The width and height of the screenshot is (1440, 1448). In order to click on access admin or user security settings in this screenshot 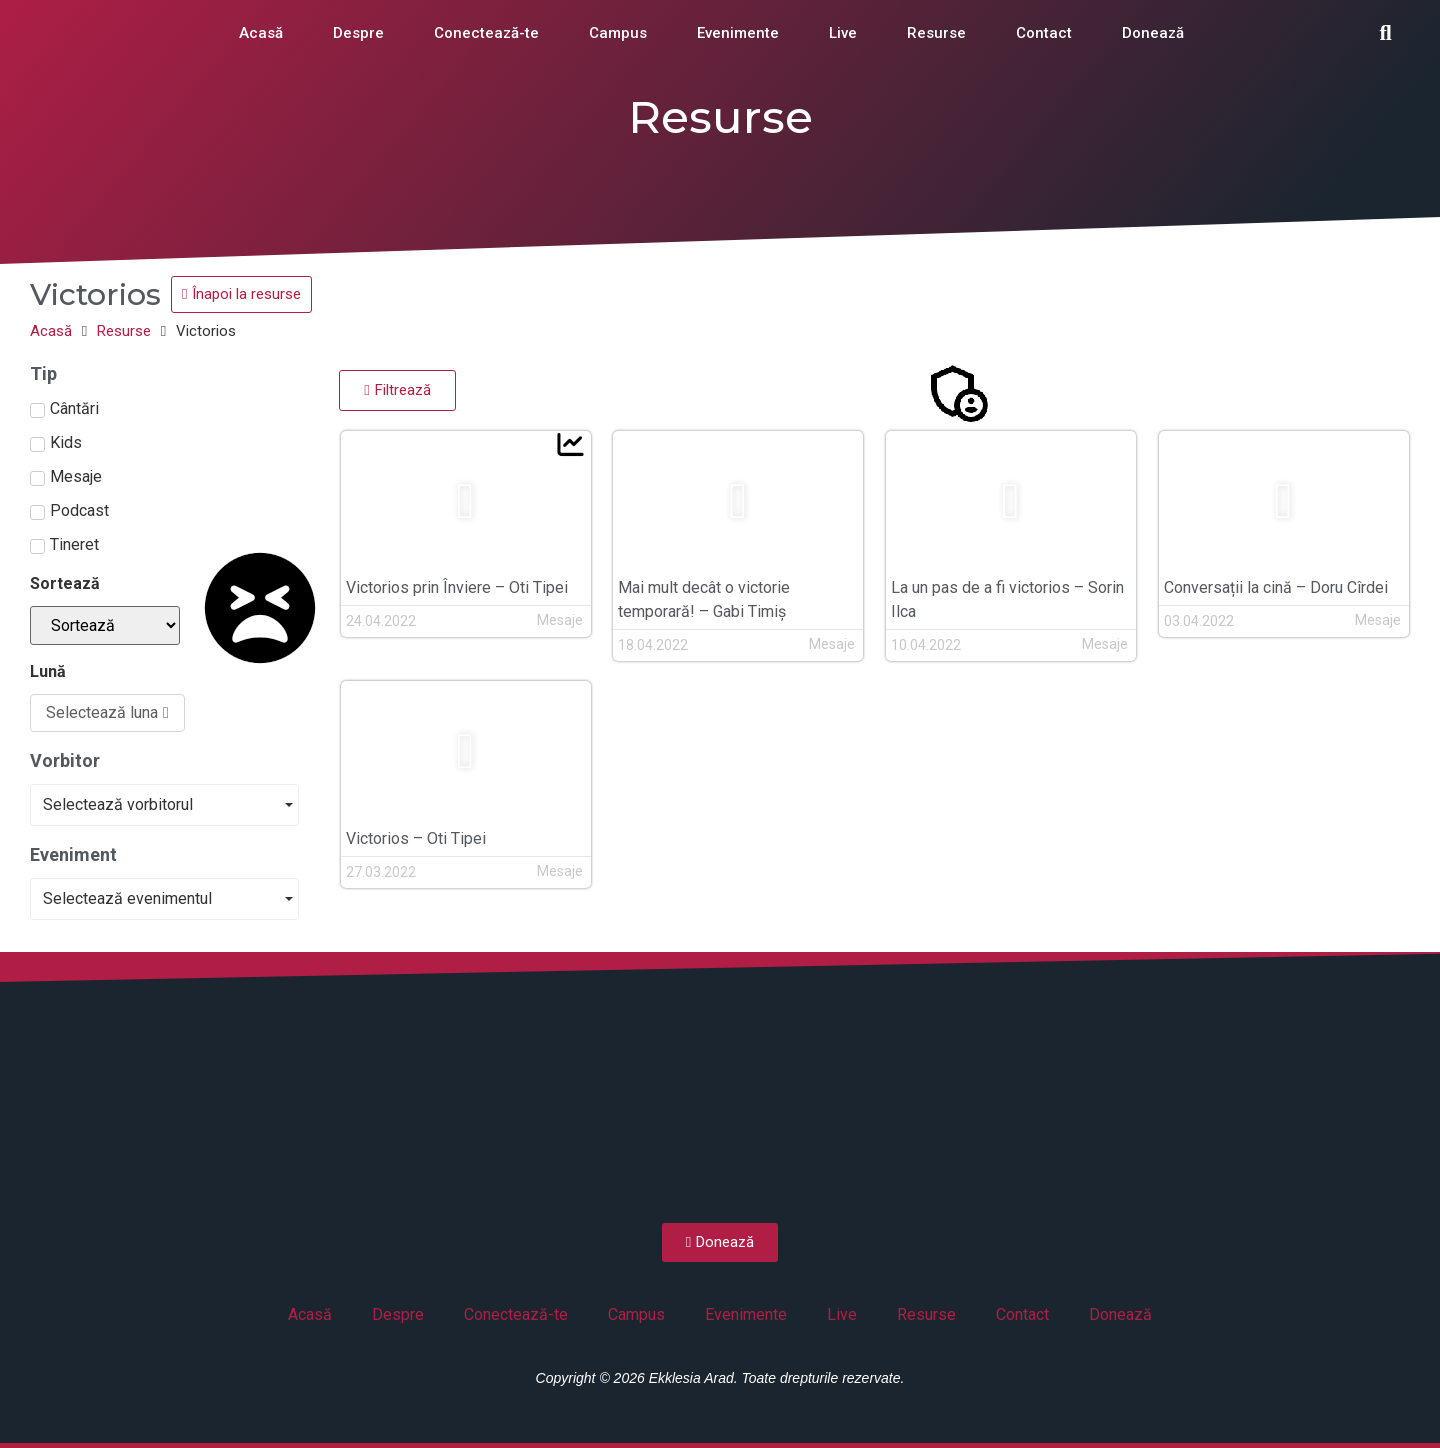, I will do `click(957, 391)`.